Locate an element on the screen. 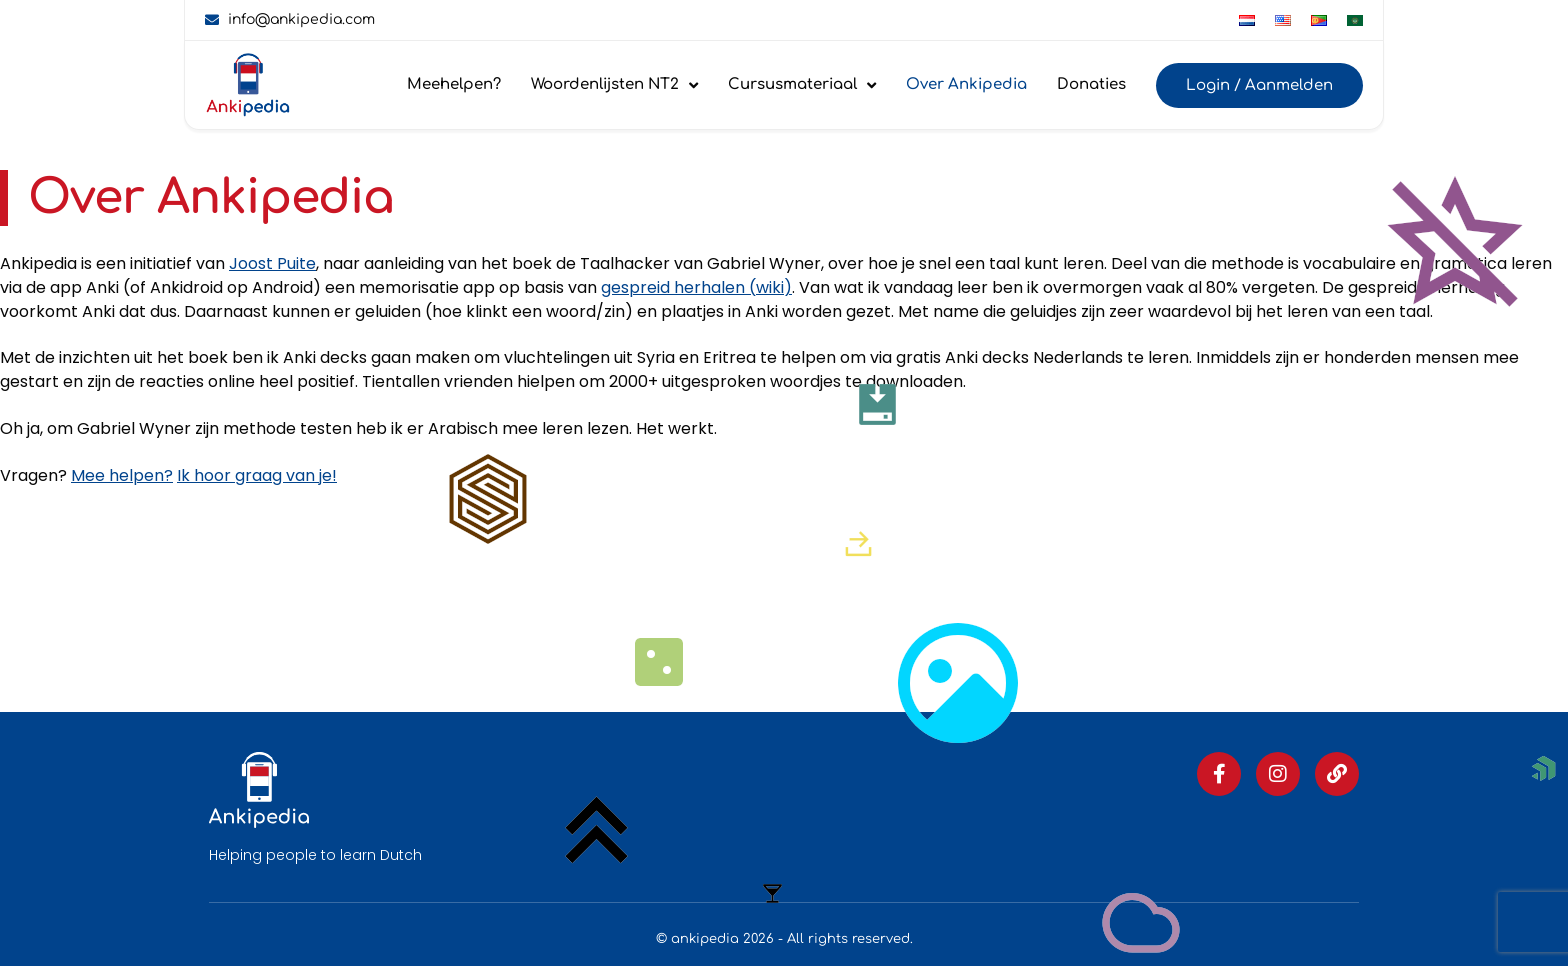 Image resolution: width=1568 pixels, height=966 pixels. view cocktail or drink menu is located at coordinates (772, 893).